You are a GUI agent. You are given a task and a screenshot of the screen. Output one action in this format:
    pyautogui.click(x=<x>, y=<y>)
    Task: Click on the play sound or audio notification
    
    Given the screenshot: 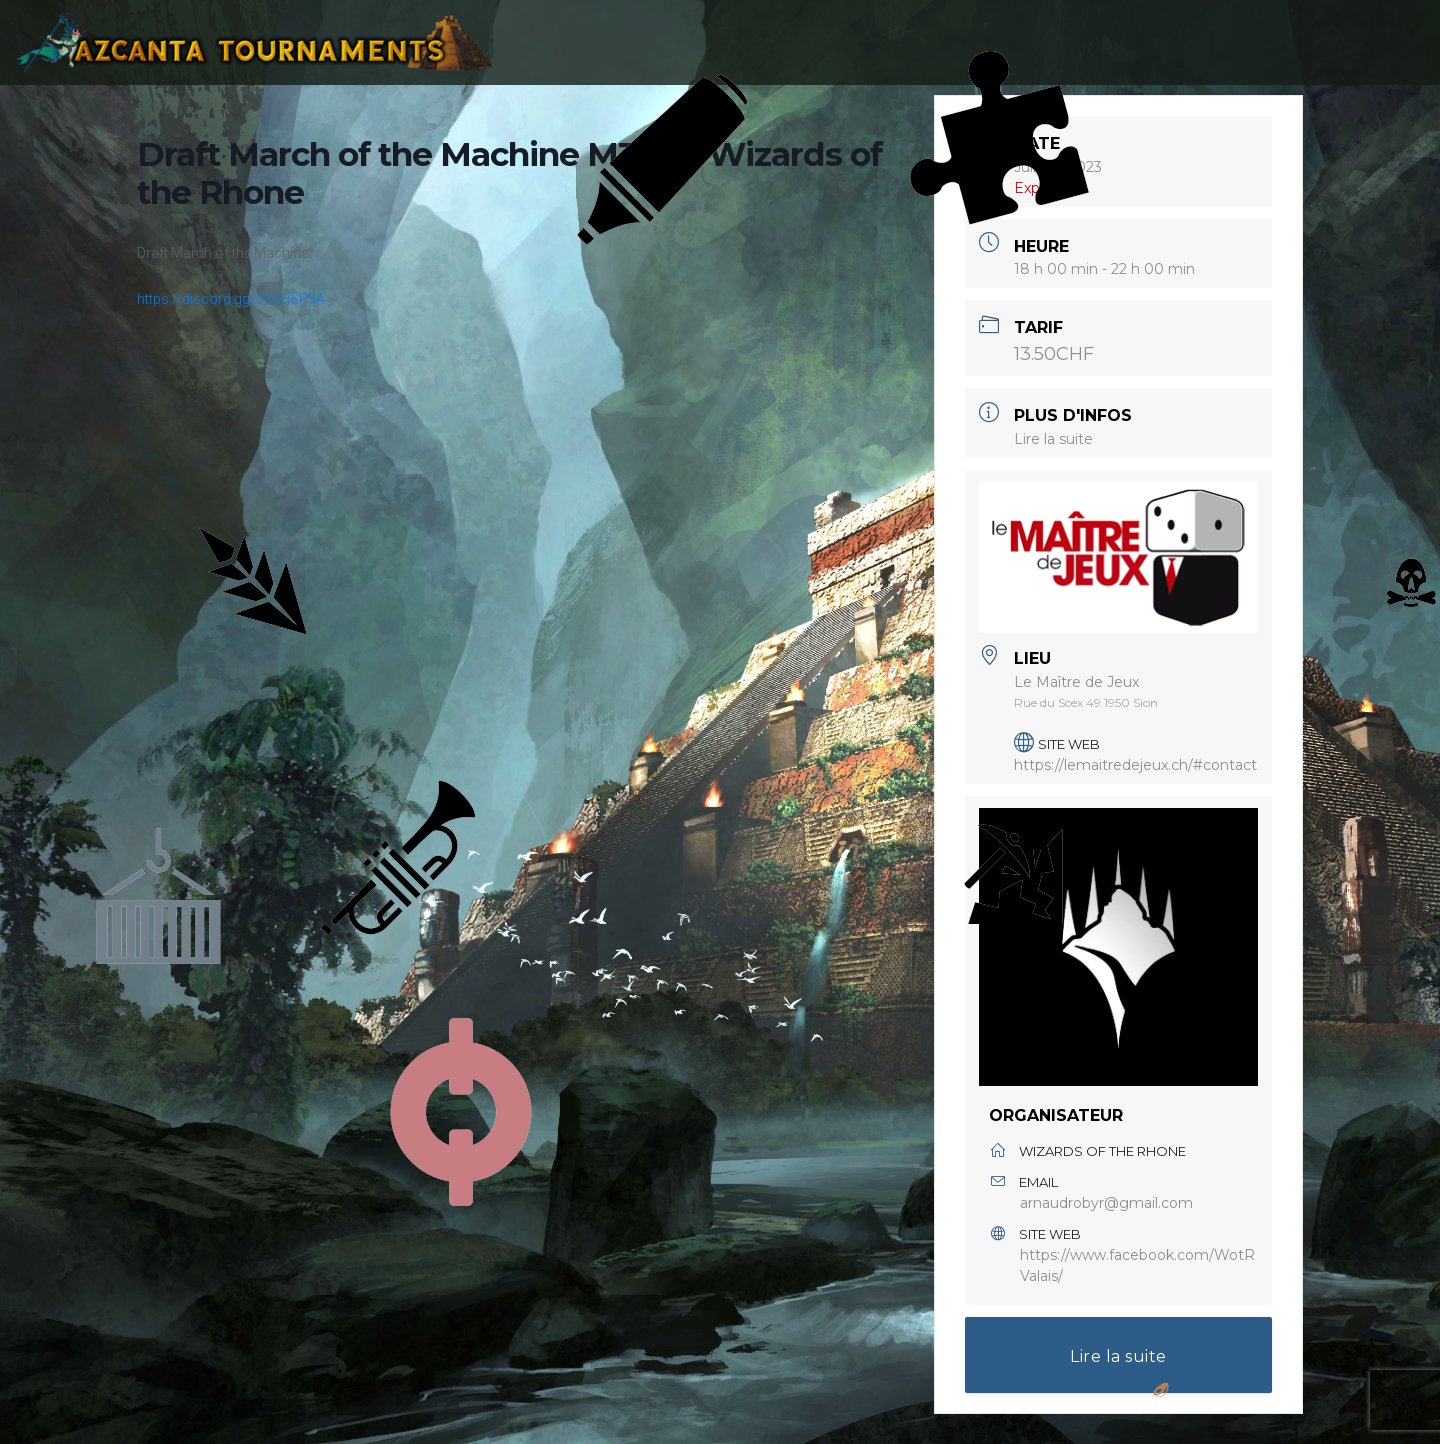 What is the action you would take?
    pyautogui.click(x=398, y=858)
    